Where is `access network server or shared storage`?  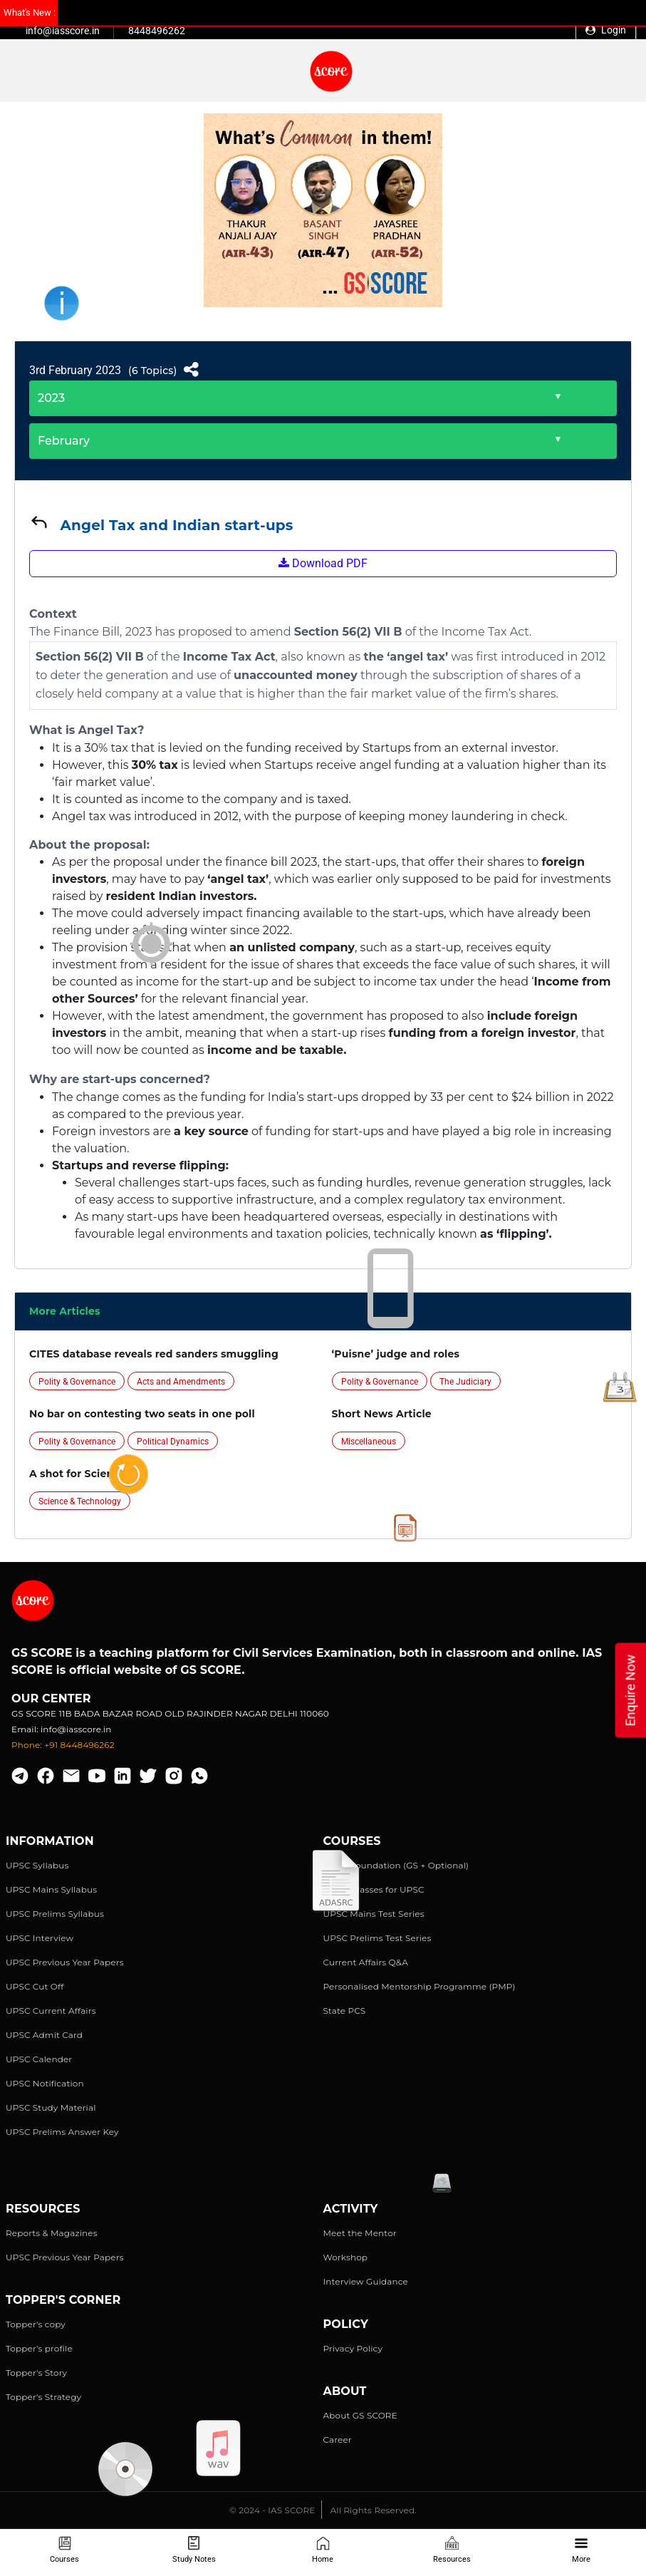 access network server or shared storage is located at coordinates (442, 2183).